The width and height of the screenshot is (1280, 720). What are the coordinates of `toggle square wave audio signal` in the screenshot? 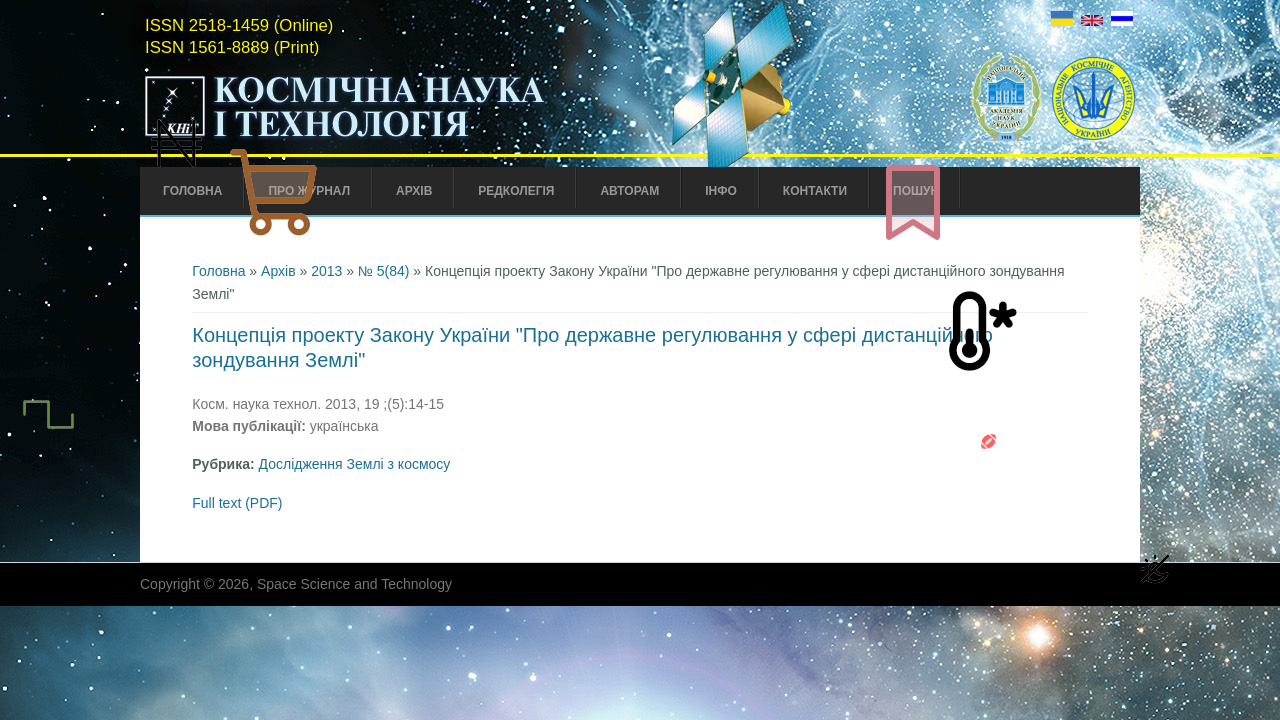 It's located at (48, 414).